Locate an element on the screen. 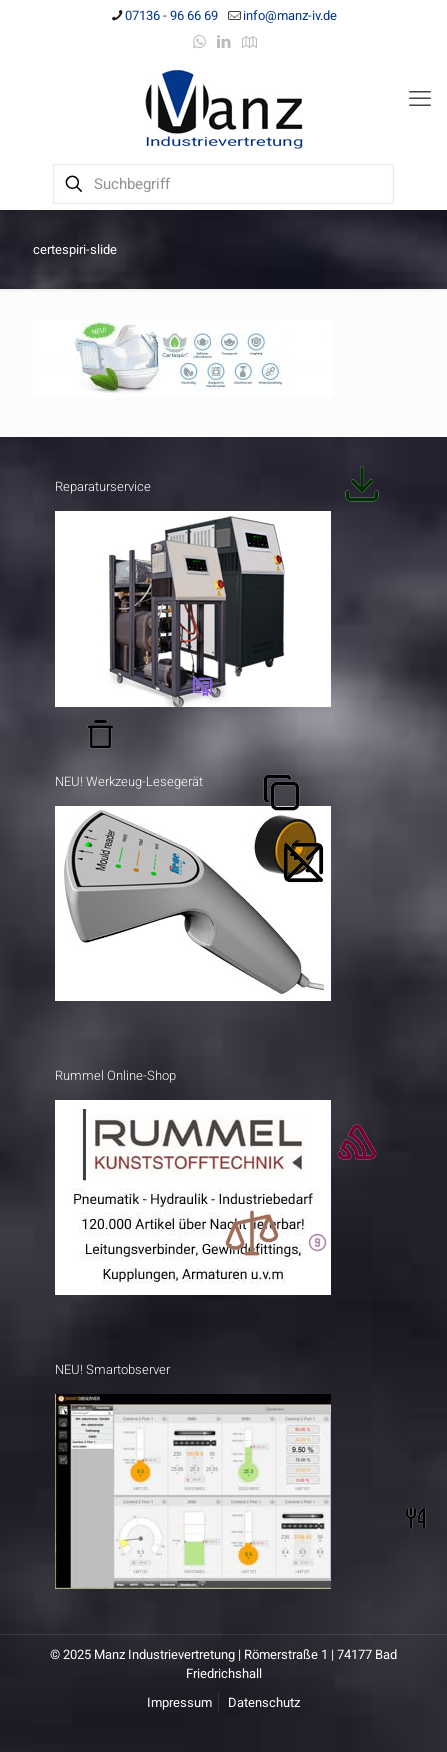 This screenshot has height=1752, width=447. copy to clipboard is located at coordinates (281, 792).